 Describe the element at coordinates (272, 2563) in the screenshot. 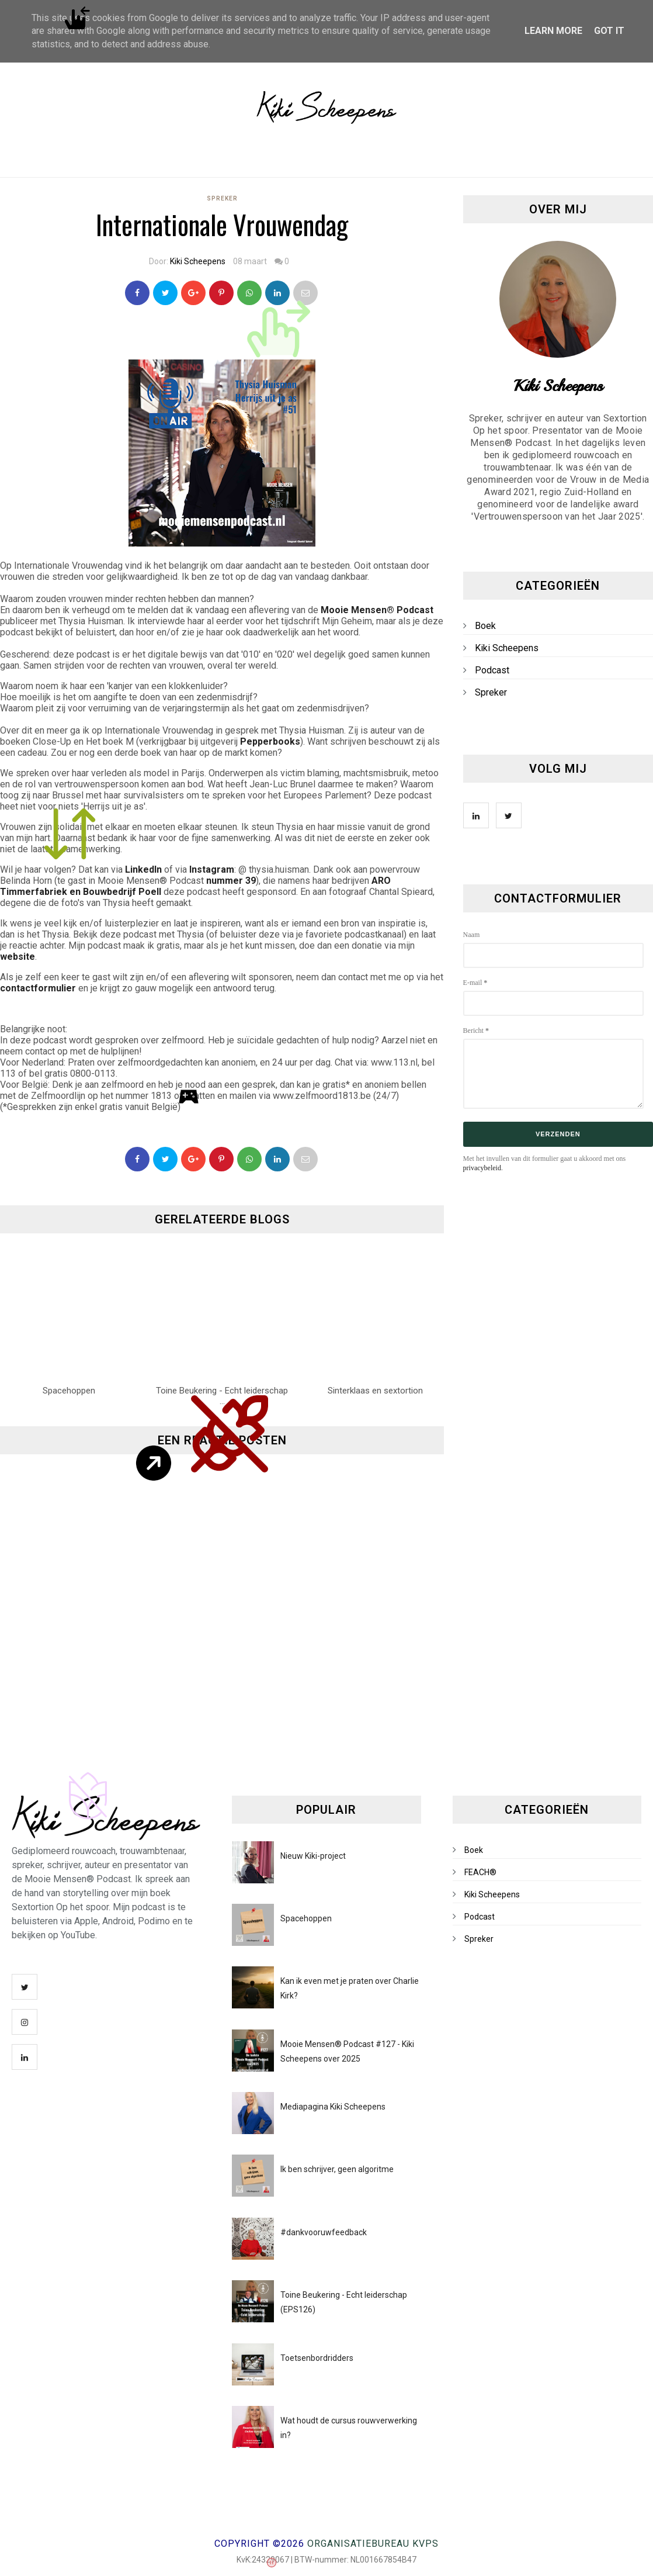

I see `pause media playback` at that location.